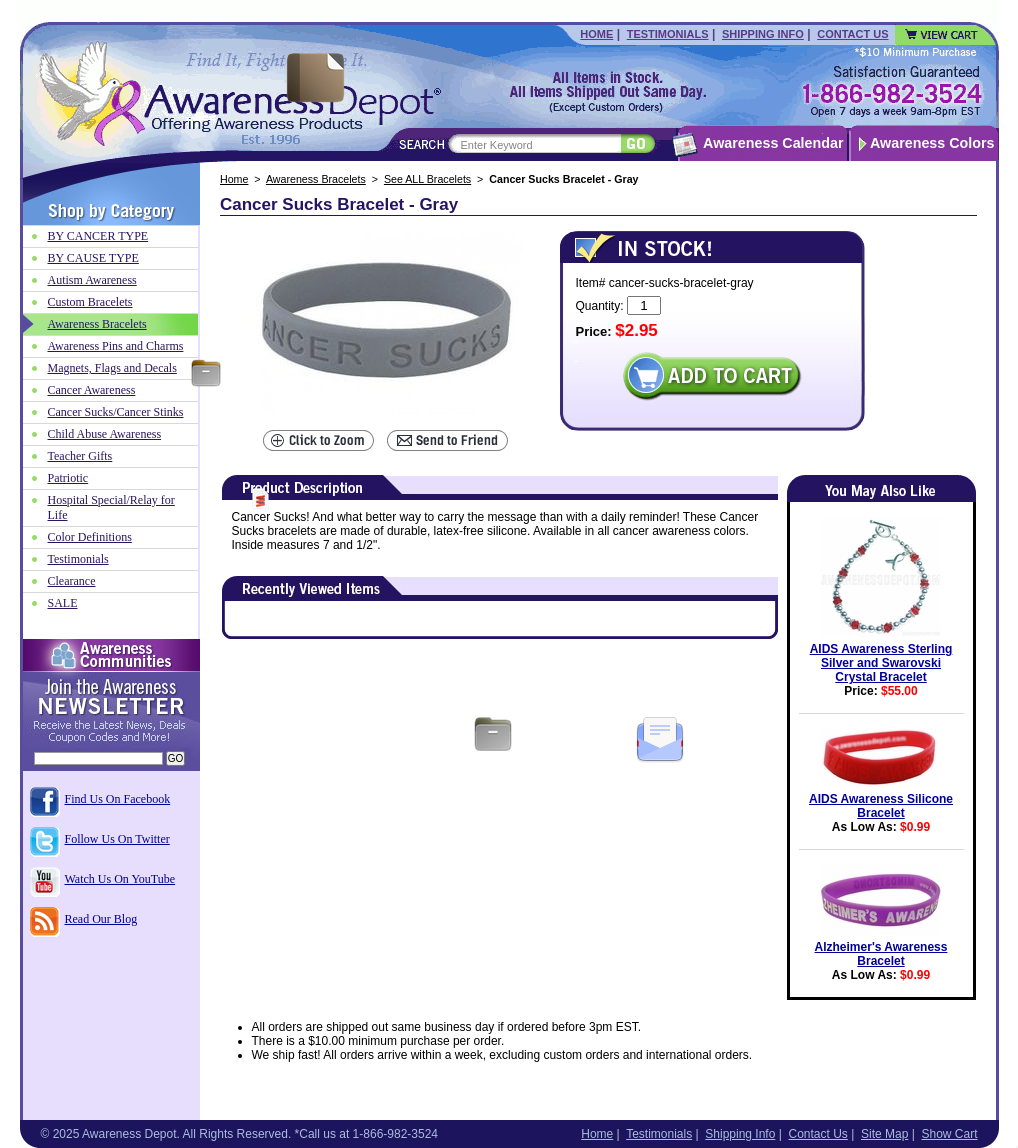 The height and width of the screenshot is (1148, 1018). What do you see at coordinates (206, 373) in the screenshot?
I see `open the file manager application` at bounding box center [206, 373].